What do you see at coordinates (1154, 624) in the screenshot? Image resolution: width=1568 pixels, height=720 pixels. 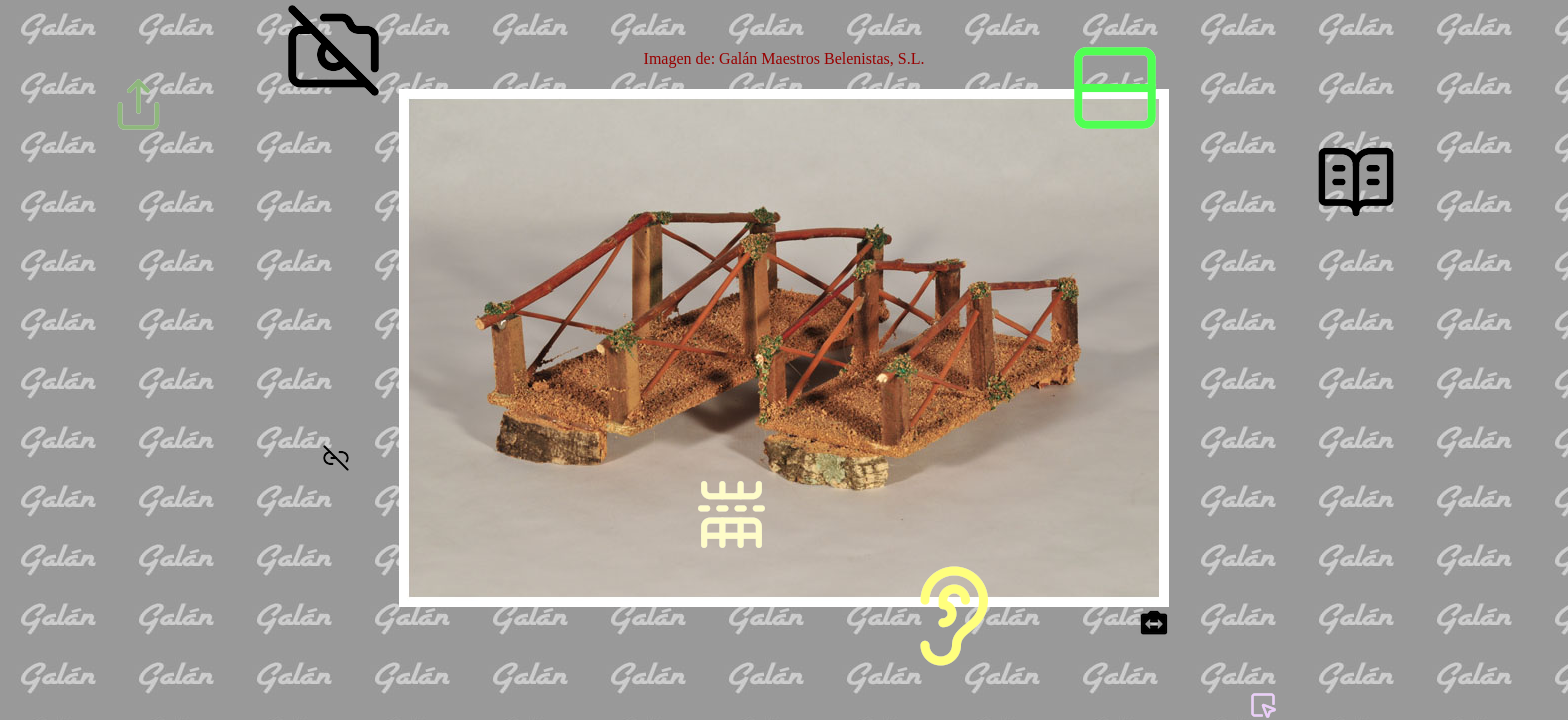 I see `switch between front and rear camera` at bounding box center [1154, 624].